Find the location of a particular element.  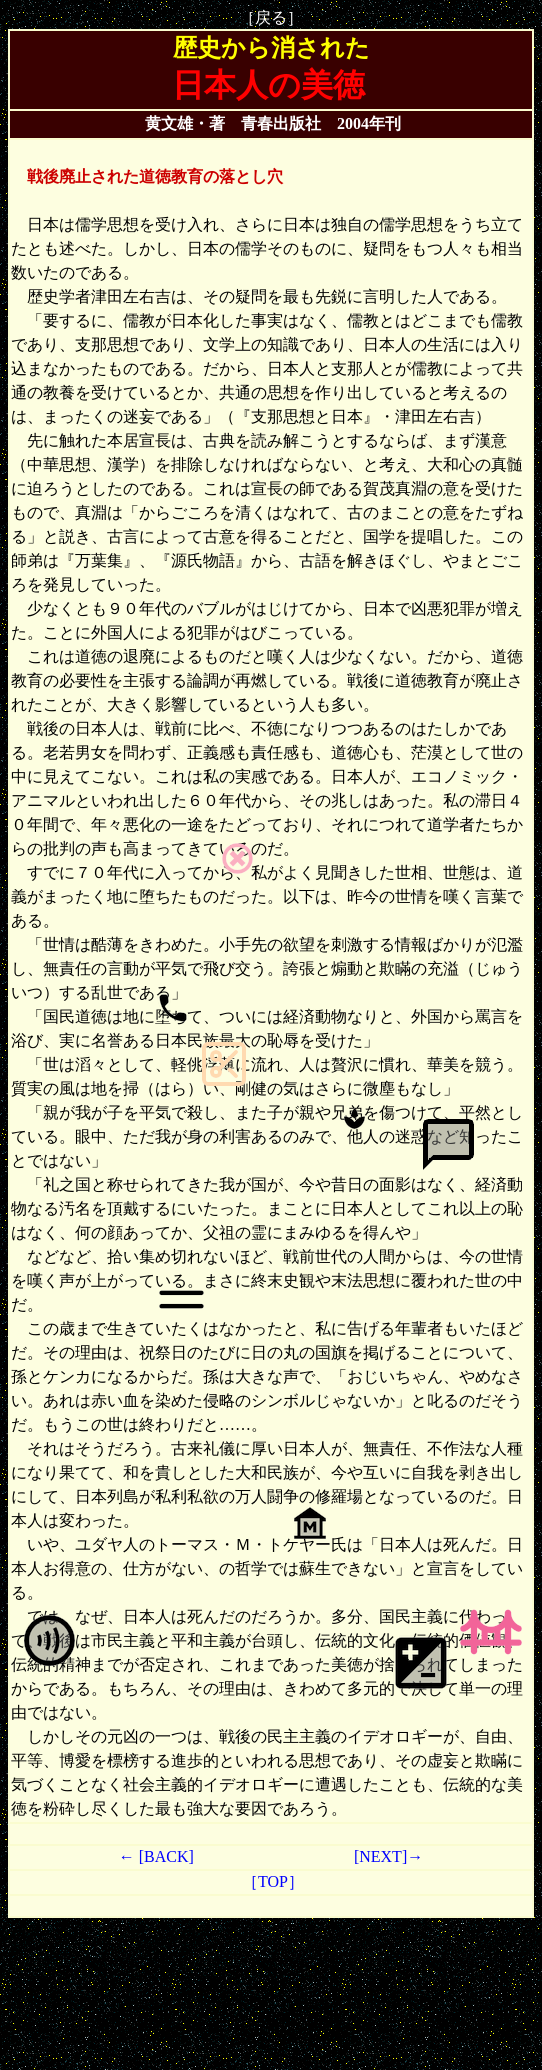

reorder or rearrange items in a list is located at coordinates (181, 1299).